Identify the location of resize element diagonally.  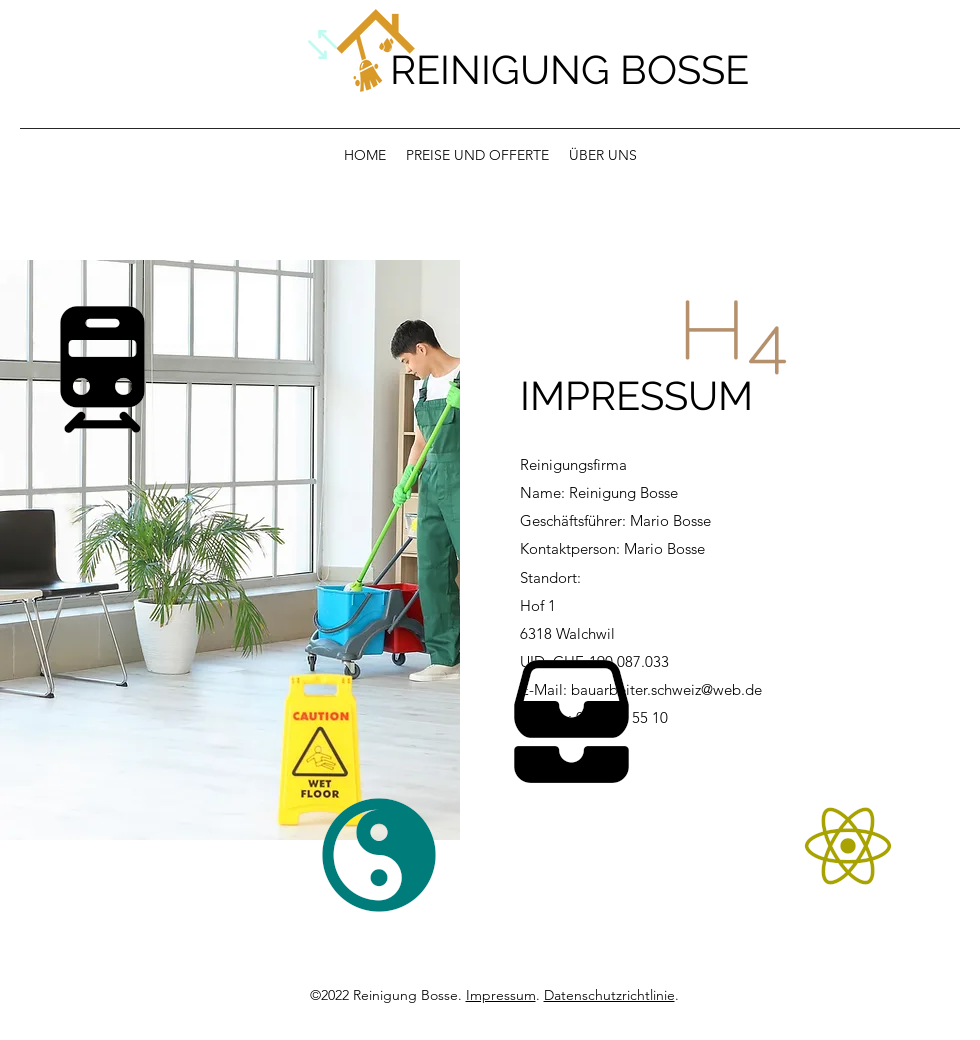
(322, 44).